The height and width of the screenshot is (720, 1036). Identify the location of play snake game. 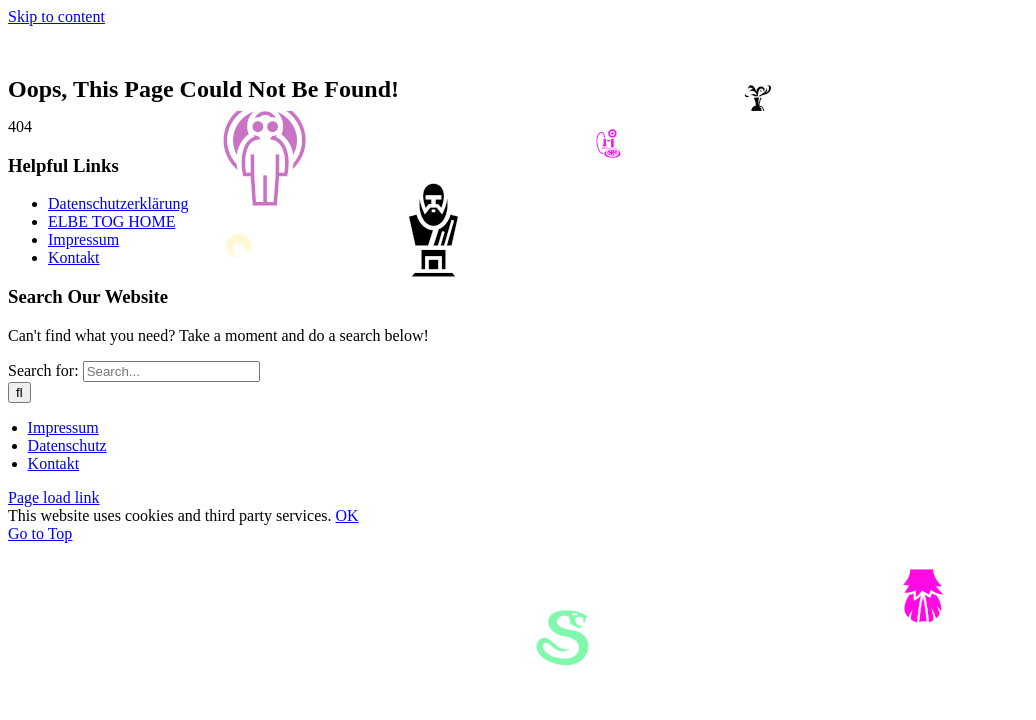
(562, 637).